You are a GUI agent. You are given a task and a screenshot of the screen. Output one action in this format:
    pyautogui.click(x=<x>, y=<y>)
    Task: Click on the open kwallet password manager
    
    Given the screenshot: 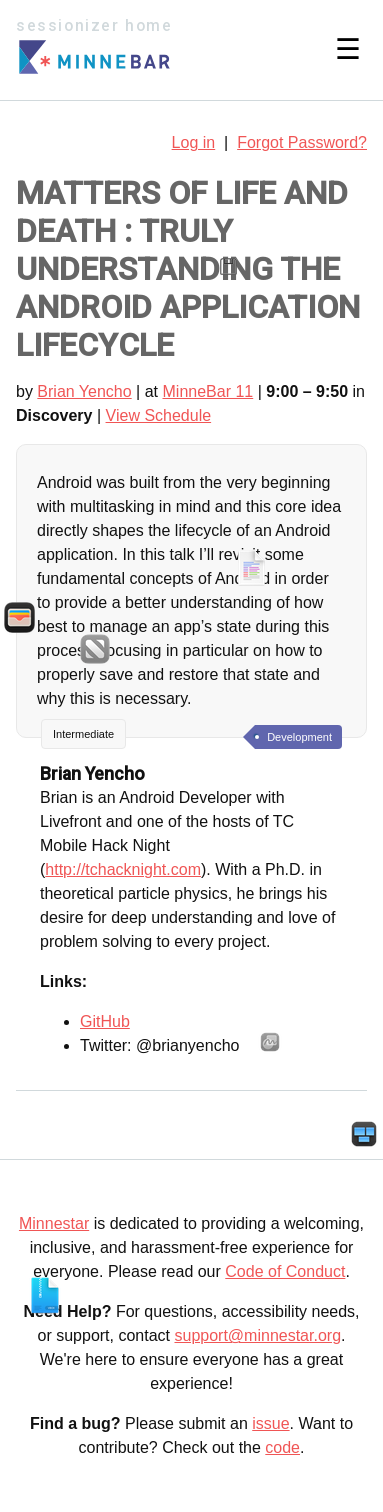 What is the action you would take?
    pyautogui.click(x=19, y=617)
    